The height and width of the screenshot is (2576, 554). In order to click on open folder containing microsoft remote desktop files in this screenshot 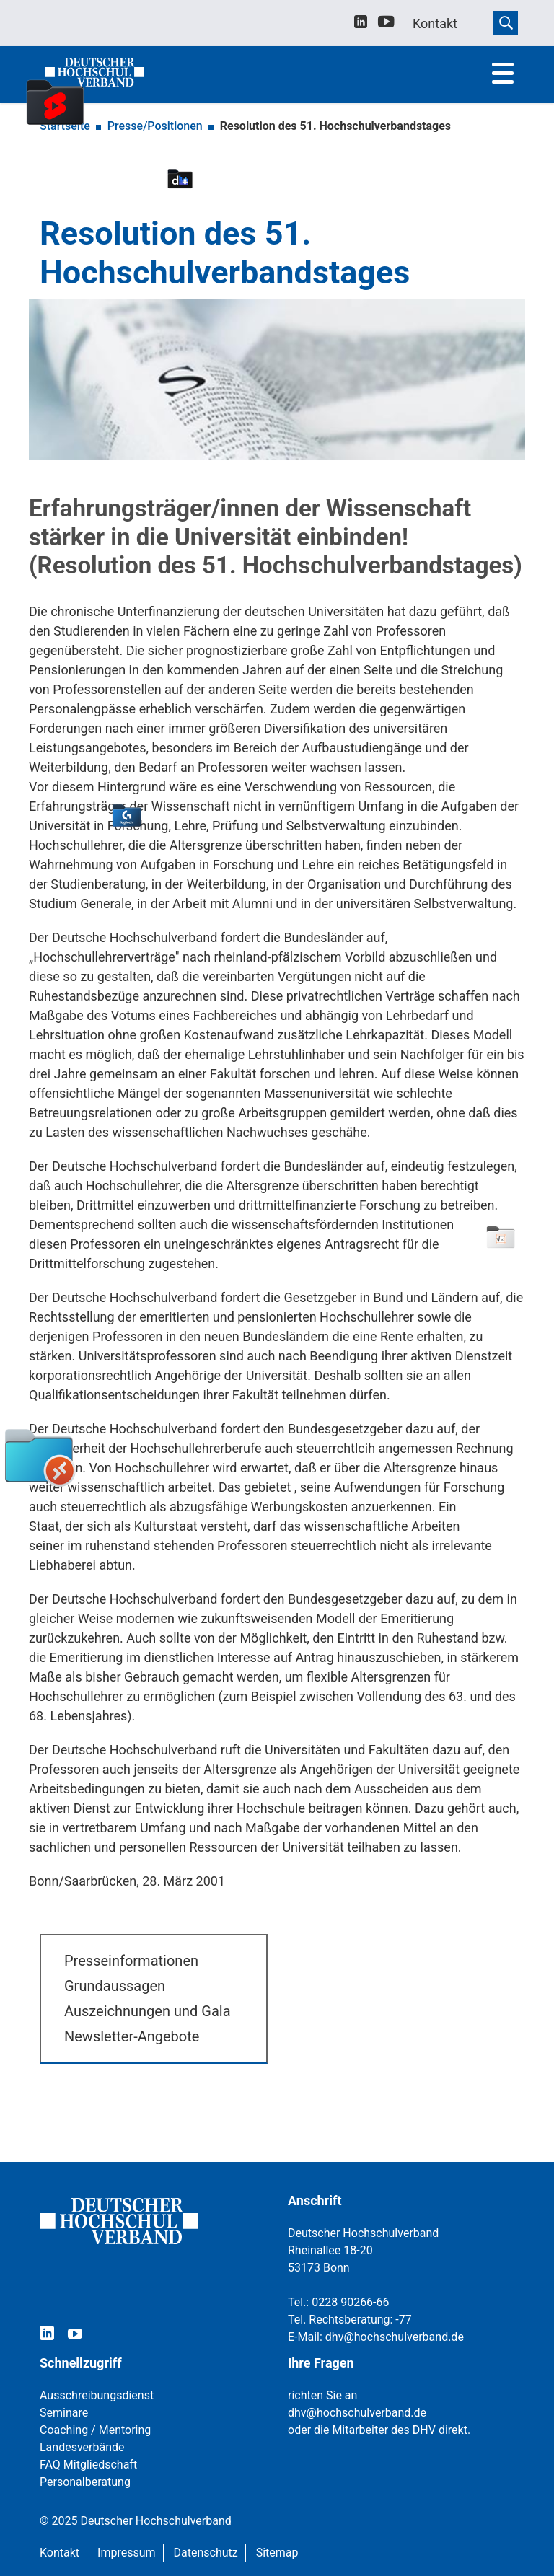, I will do `click(38, 1457)`.